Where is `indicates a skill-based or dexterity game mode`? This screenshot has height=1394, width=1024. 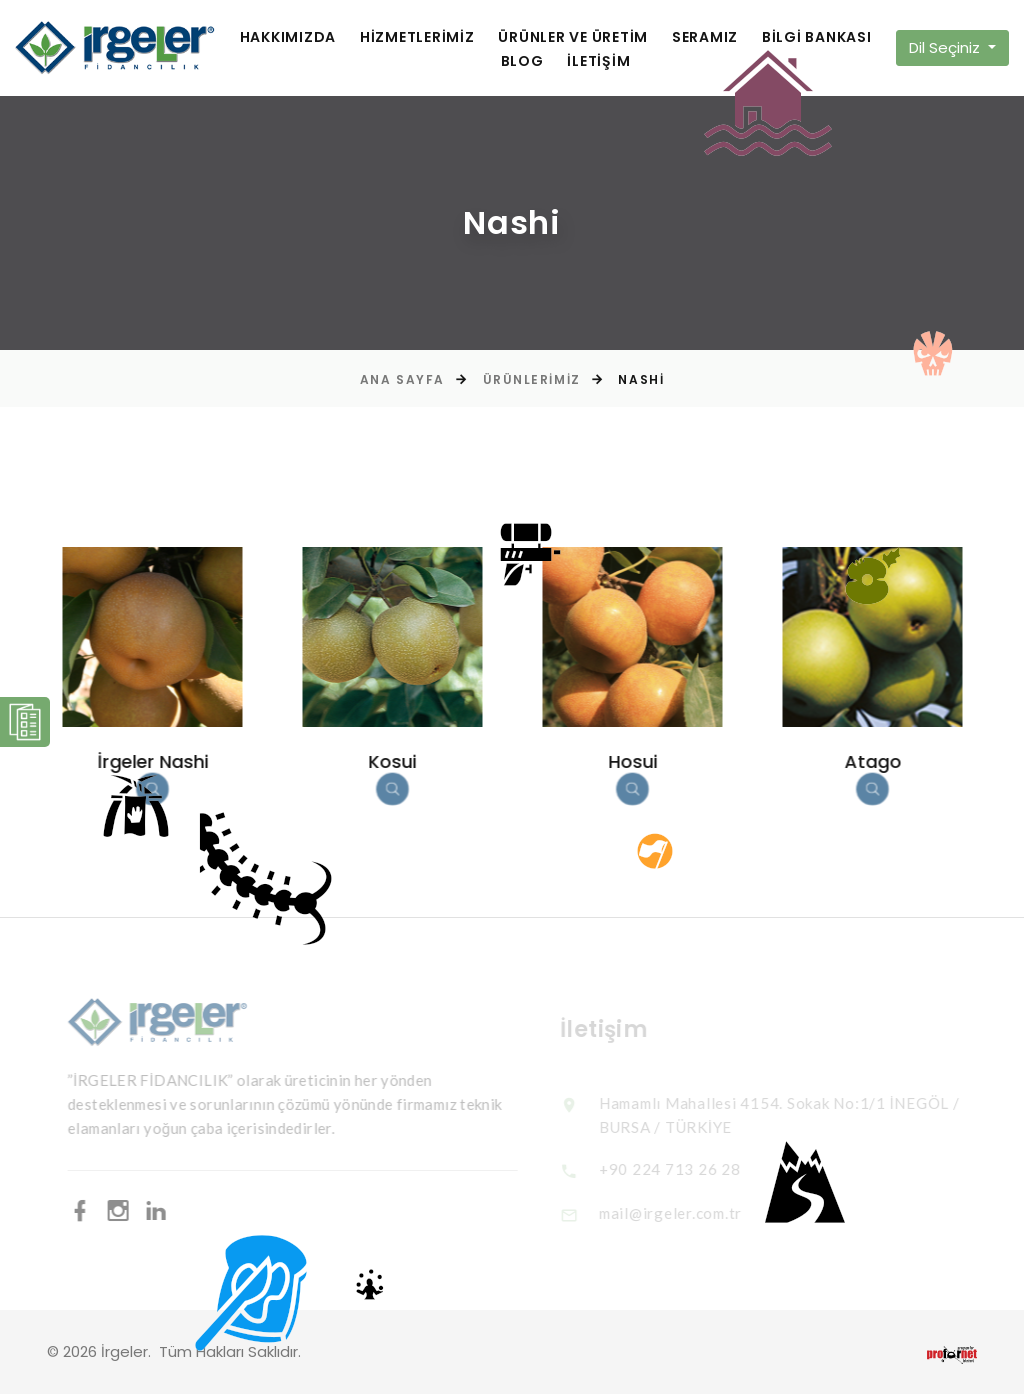
indicates a skill-based or dexterity game mode is located at coordinates (369, 1284).